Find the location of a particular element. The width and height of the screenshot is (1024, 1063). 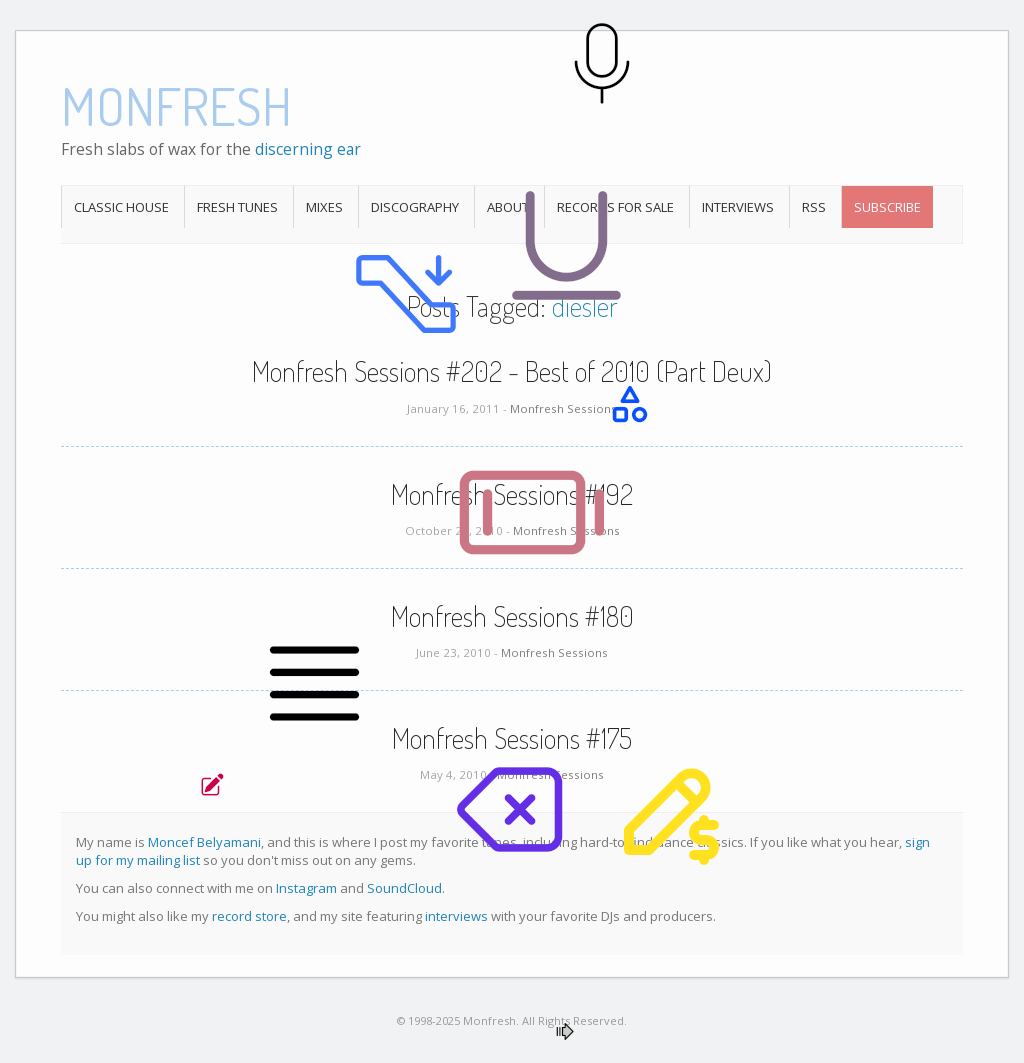

indicates escalator going down is located at coordinates (406, 294).